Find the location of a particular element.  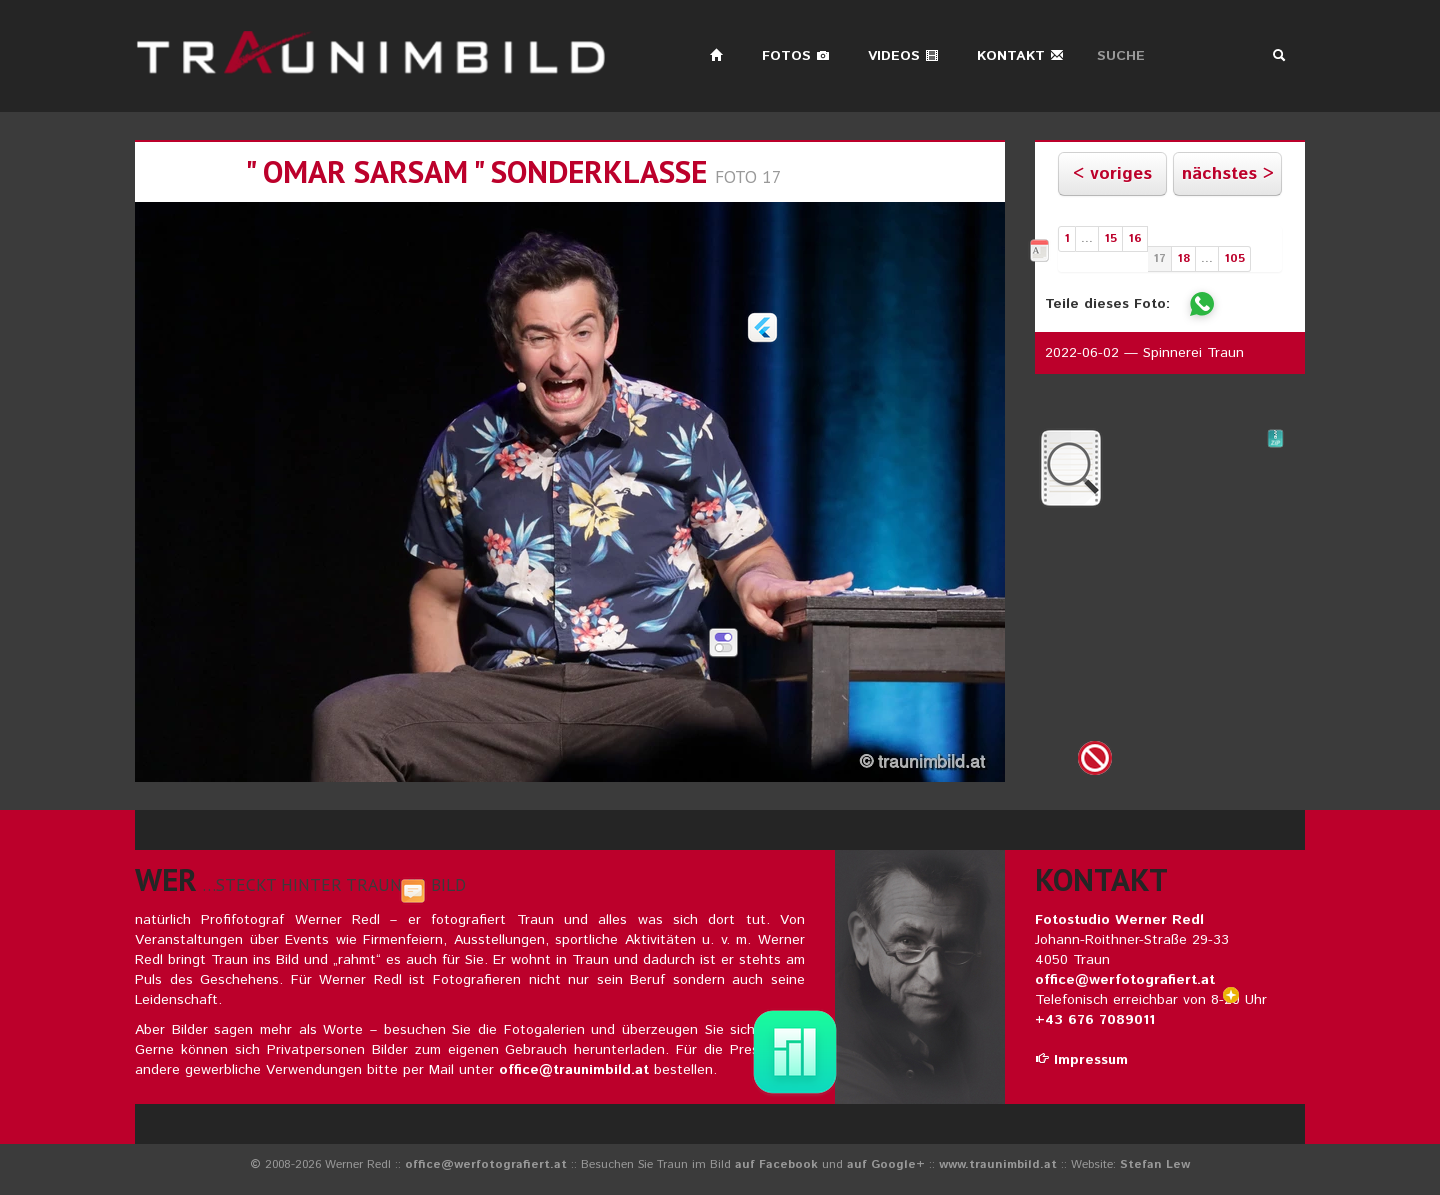

launch manjaro linux application is located at coordinates (795, 1052).